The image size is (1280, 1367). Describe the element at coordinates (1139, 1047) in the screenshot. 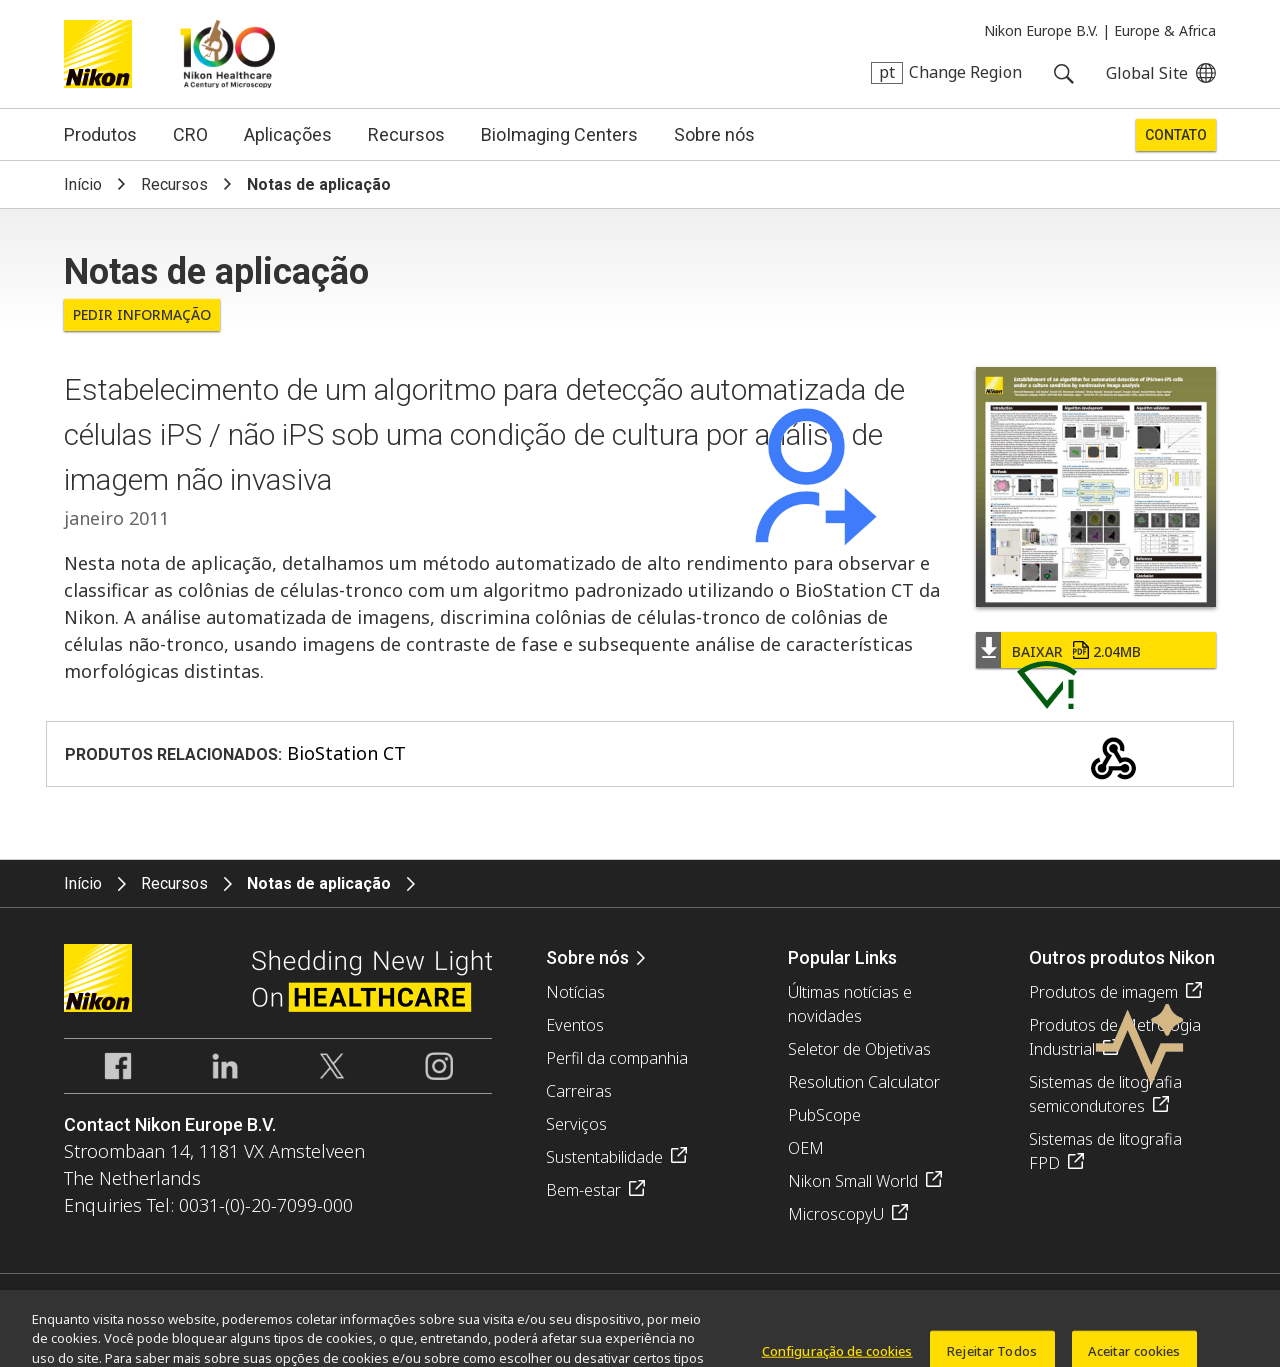

I see `access AI-powered health monitoring` at that location.